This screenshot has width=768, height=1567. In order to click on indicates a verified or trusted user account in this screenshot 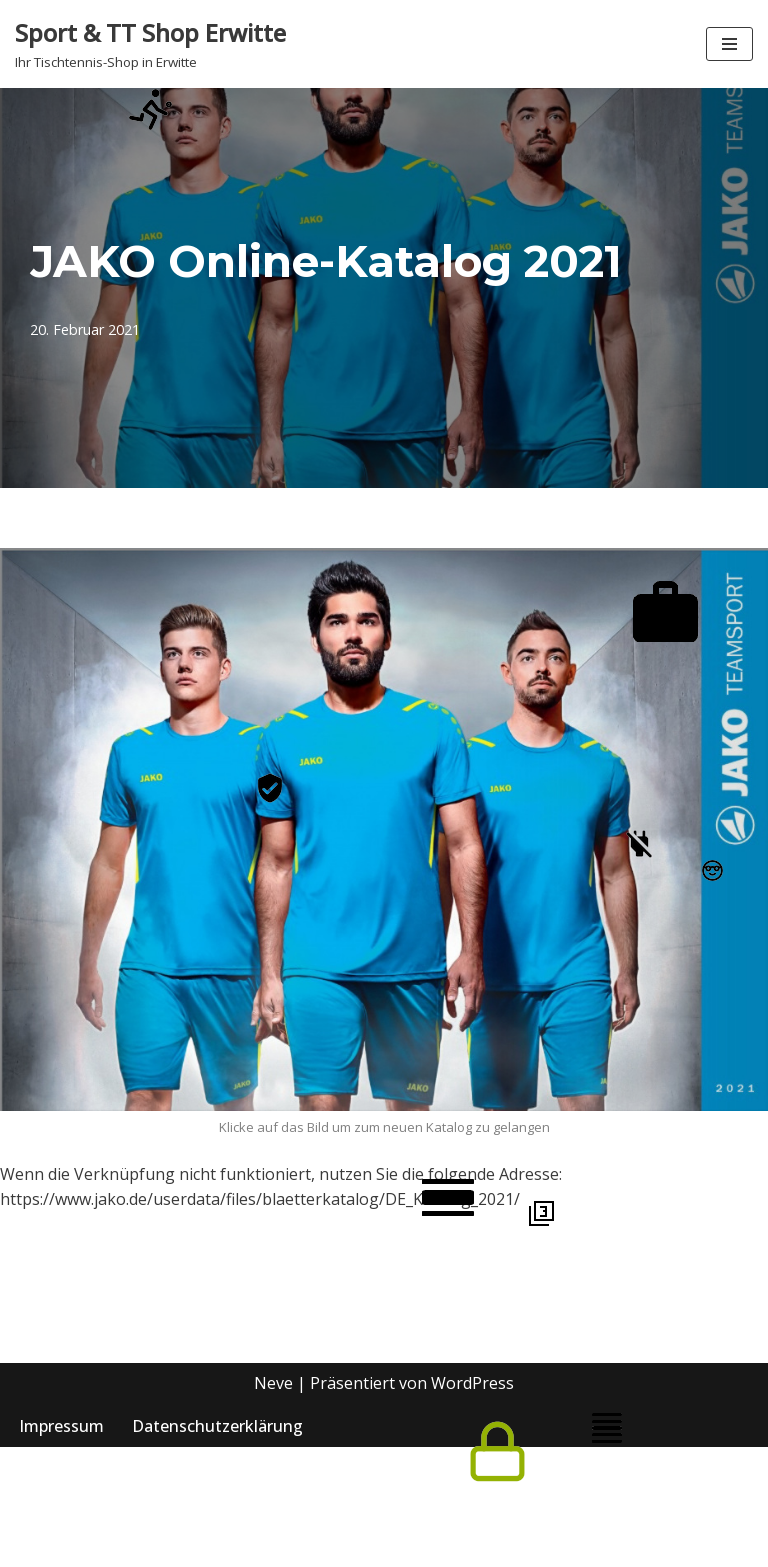, I will do `click(270, 788)`.